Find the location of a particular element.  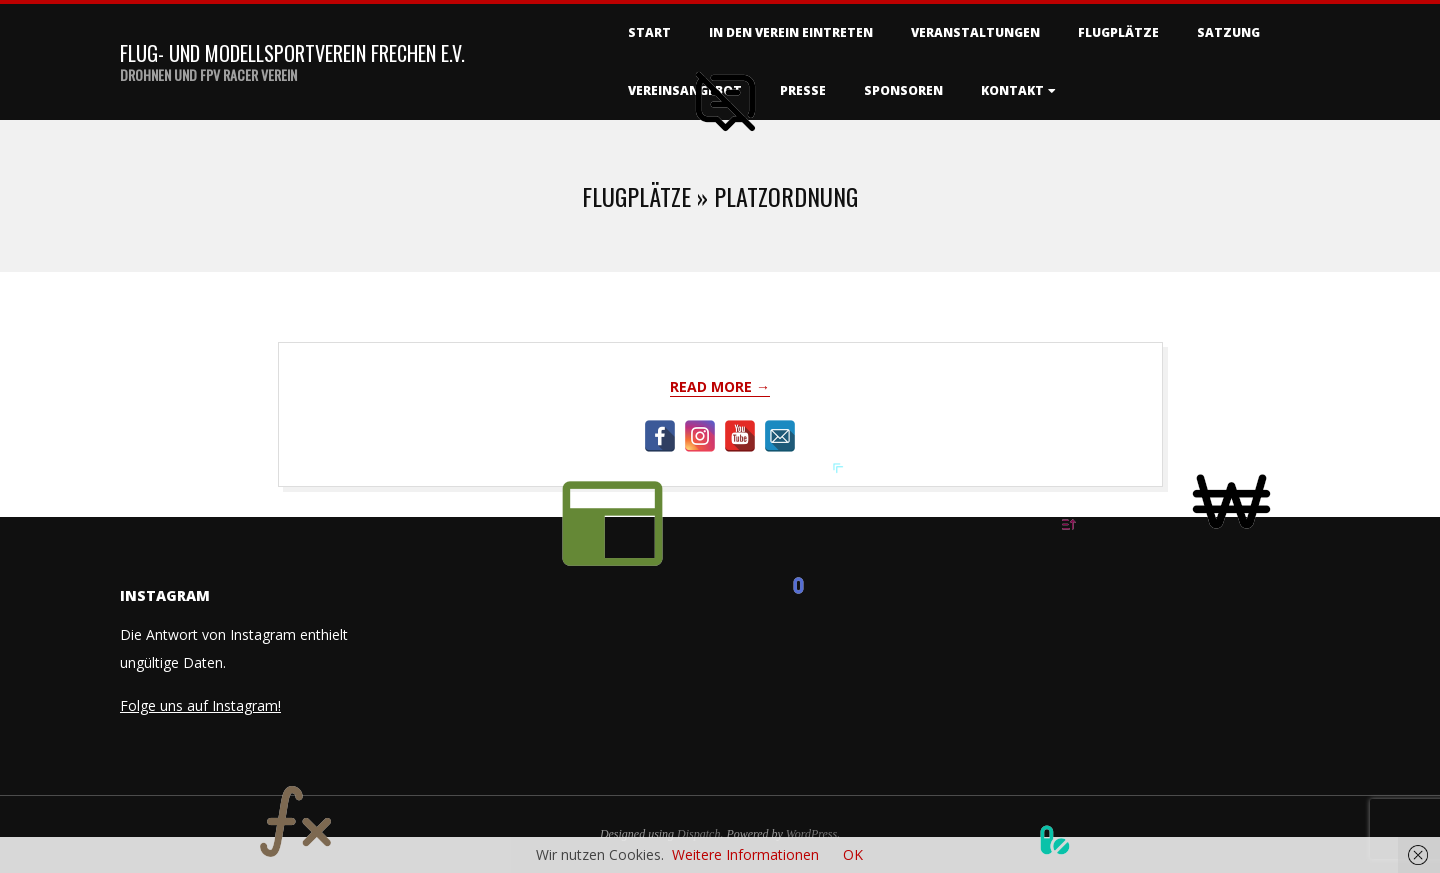

indicates Korean won currency is located at coordinates (1231, 501).